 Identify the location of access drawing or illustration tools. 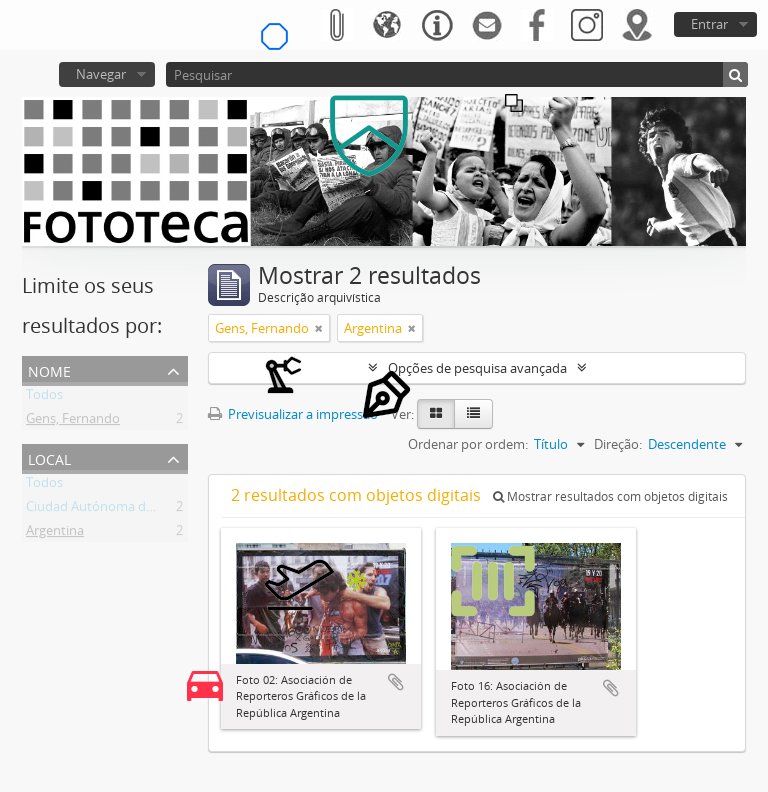
(384, 397).